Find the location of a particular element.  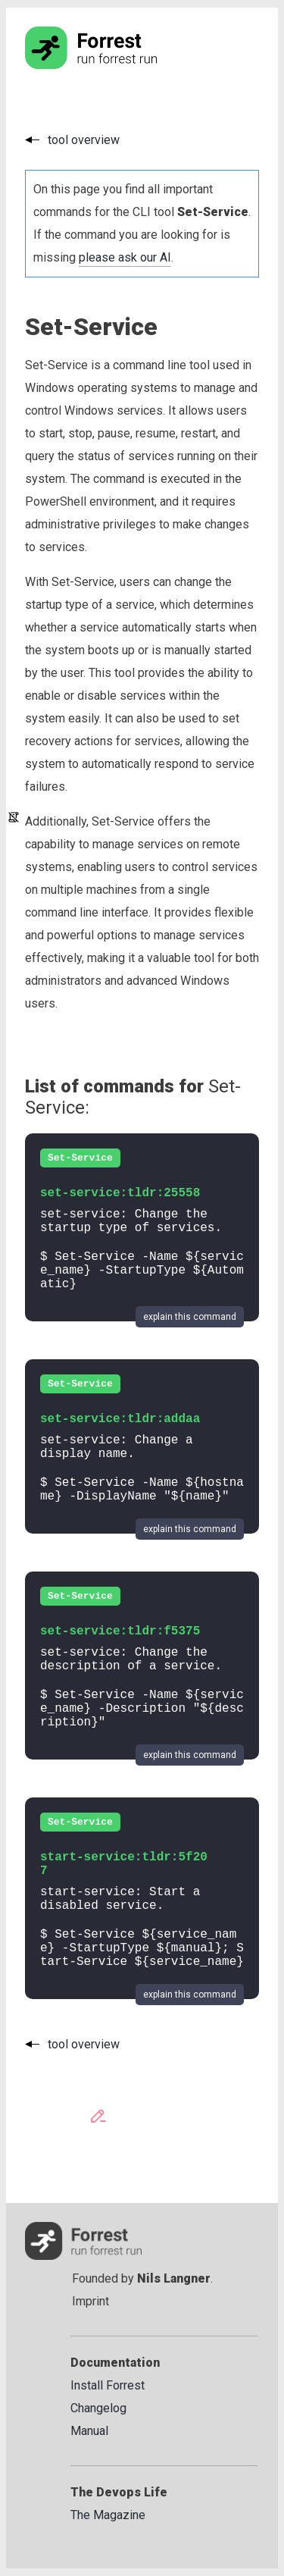

remove editing capabilities is located at coordinates (98, 2116).